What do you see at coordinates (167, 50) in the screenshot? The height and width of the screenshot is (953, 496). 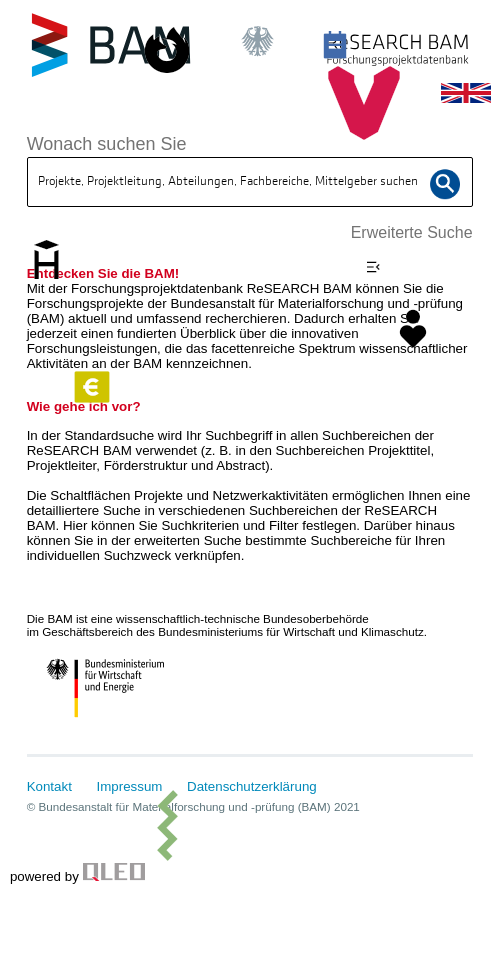 I see `open Firefox browser` at bounding box center [167, 50].